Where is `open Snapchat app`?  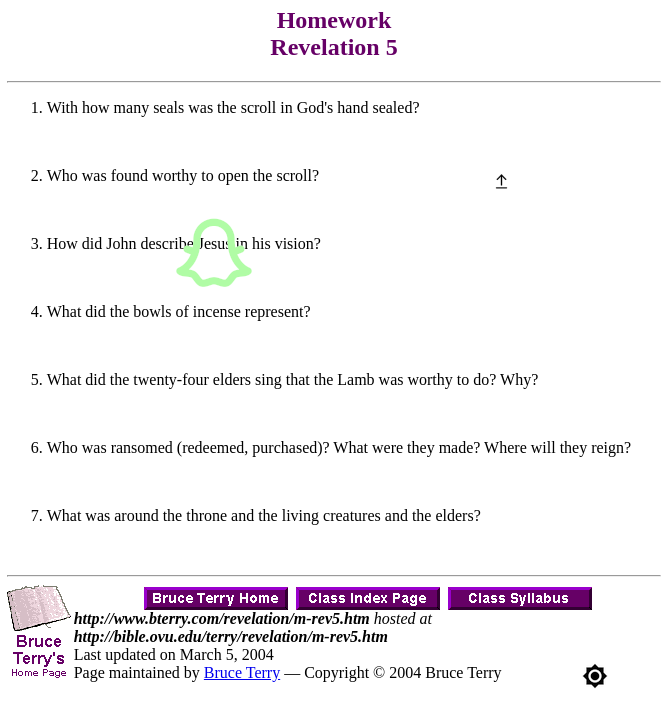 open Snapchat app is located at coordinates (214, 254).